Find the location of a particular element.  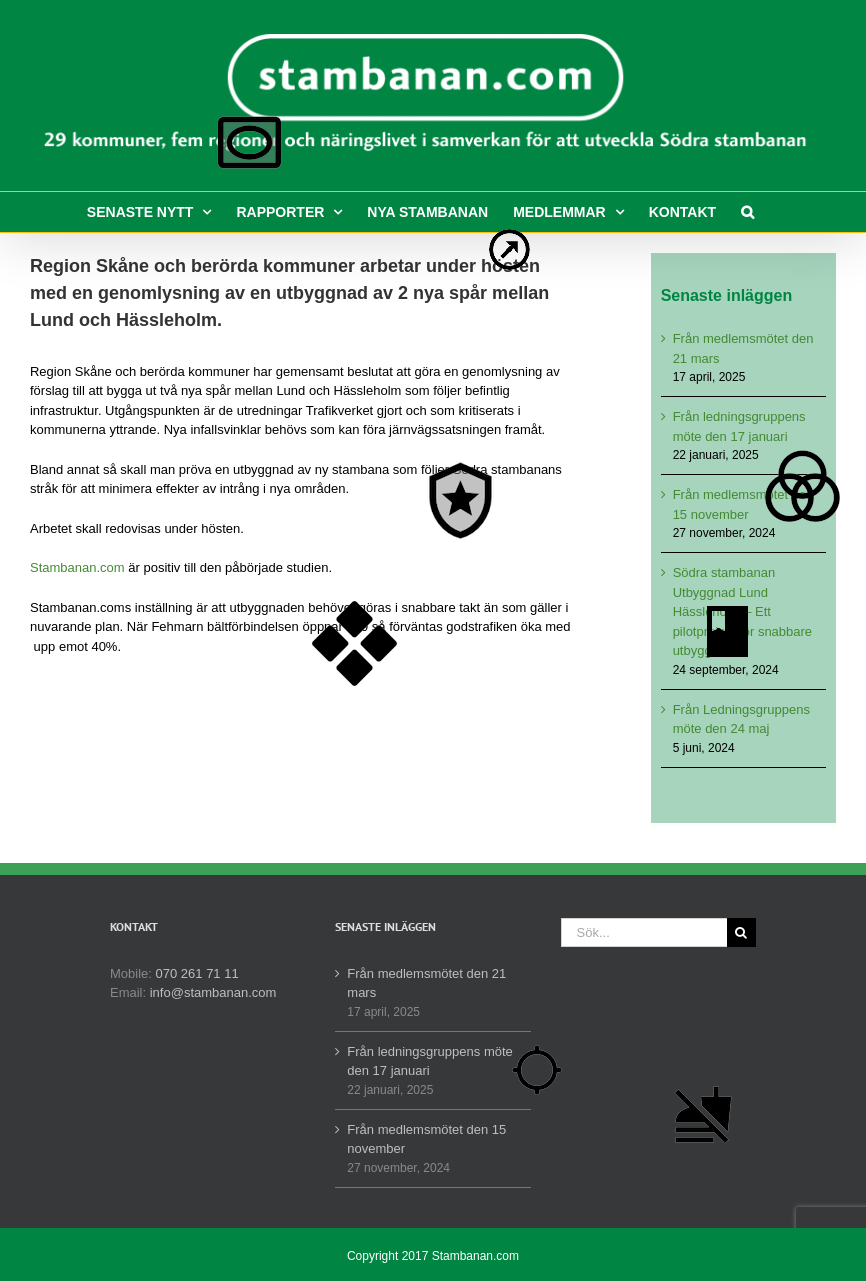

indicates overlapping or shared data between three sets is located at coordinates (802, 487).